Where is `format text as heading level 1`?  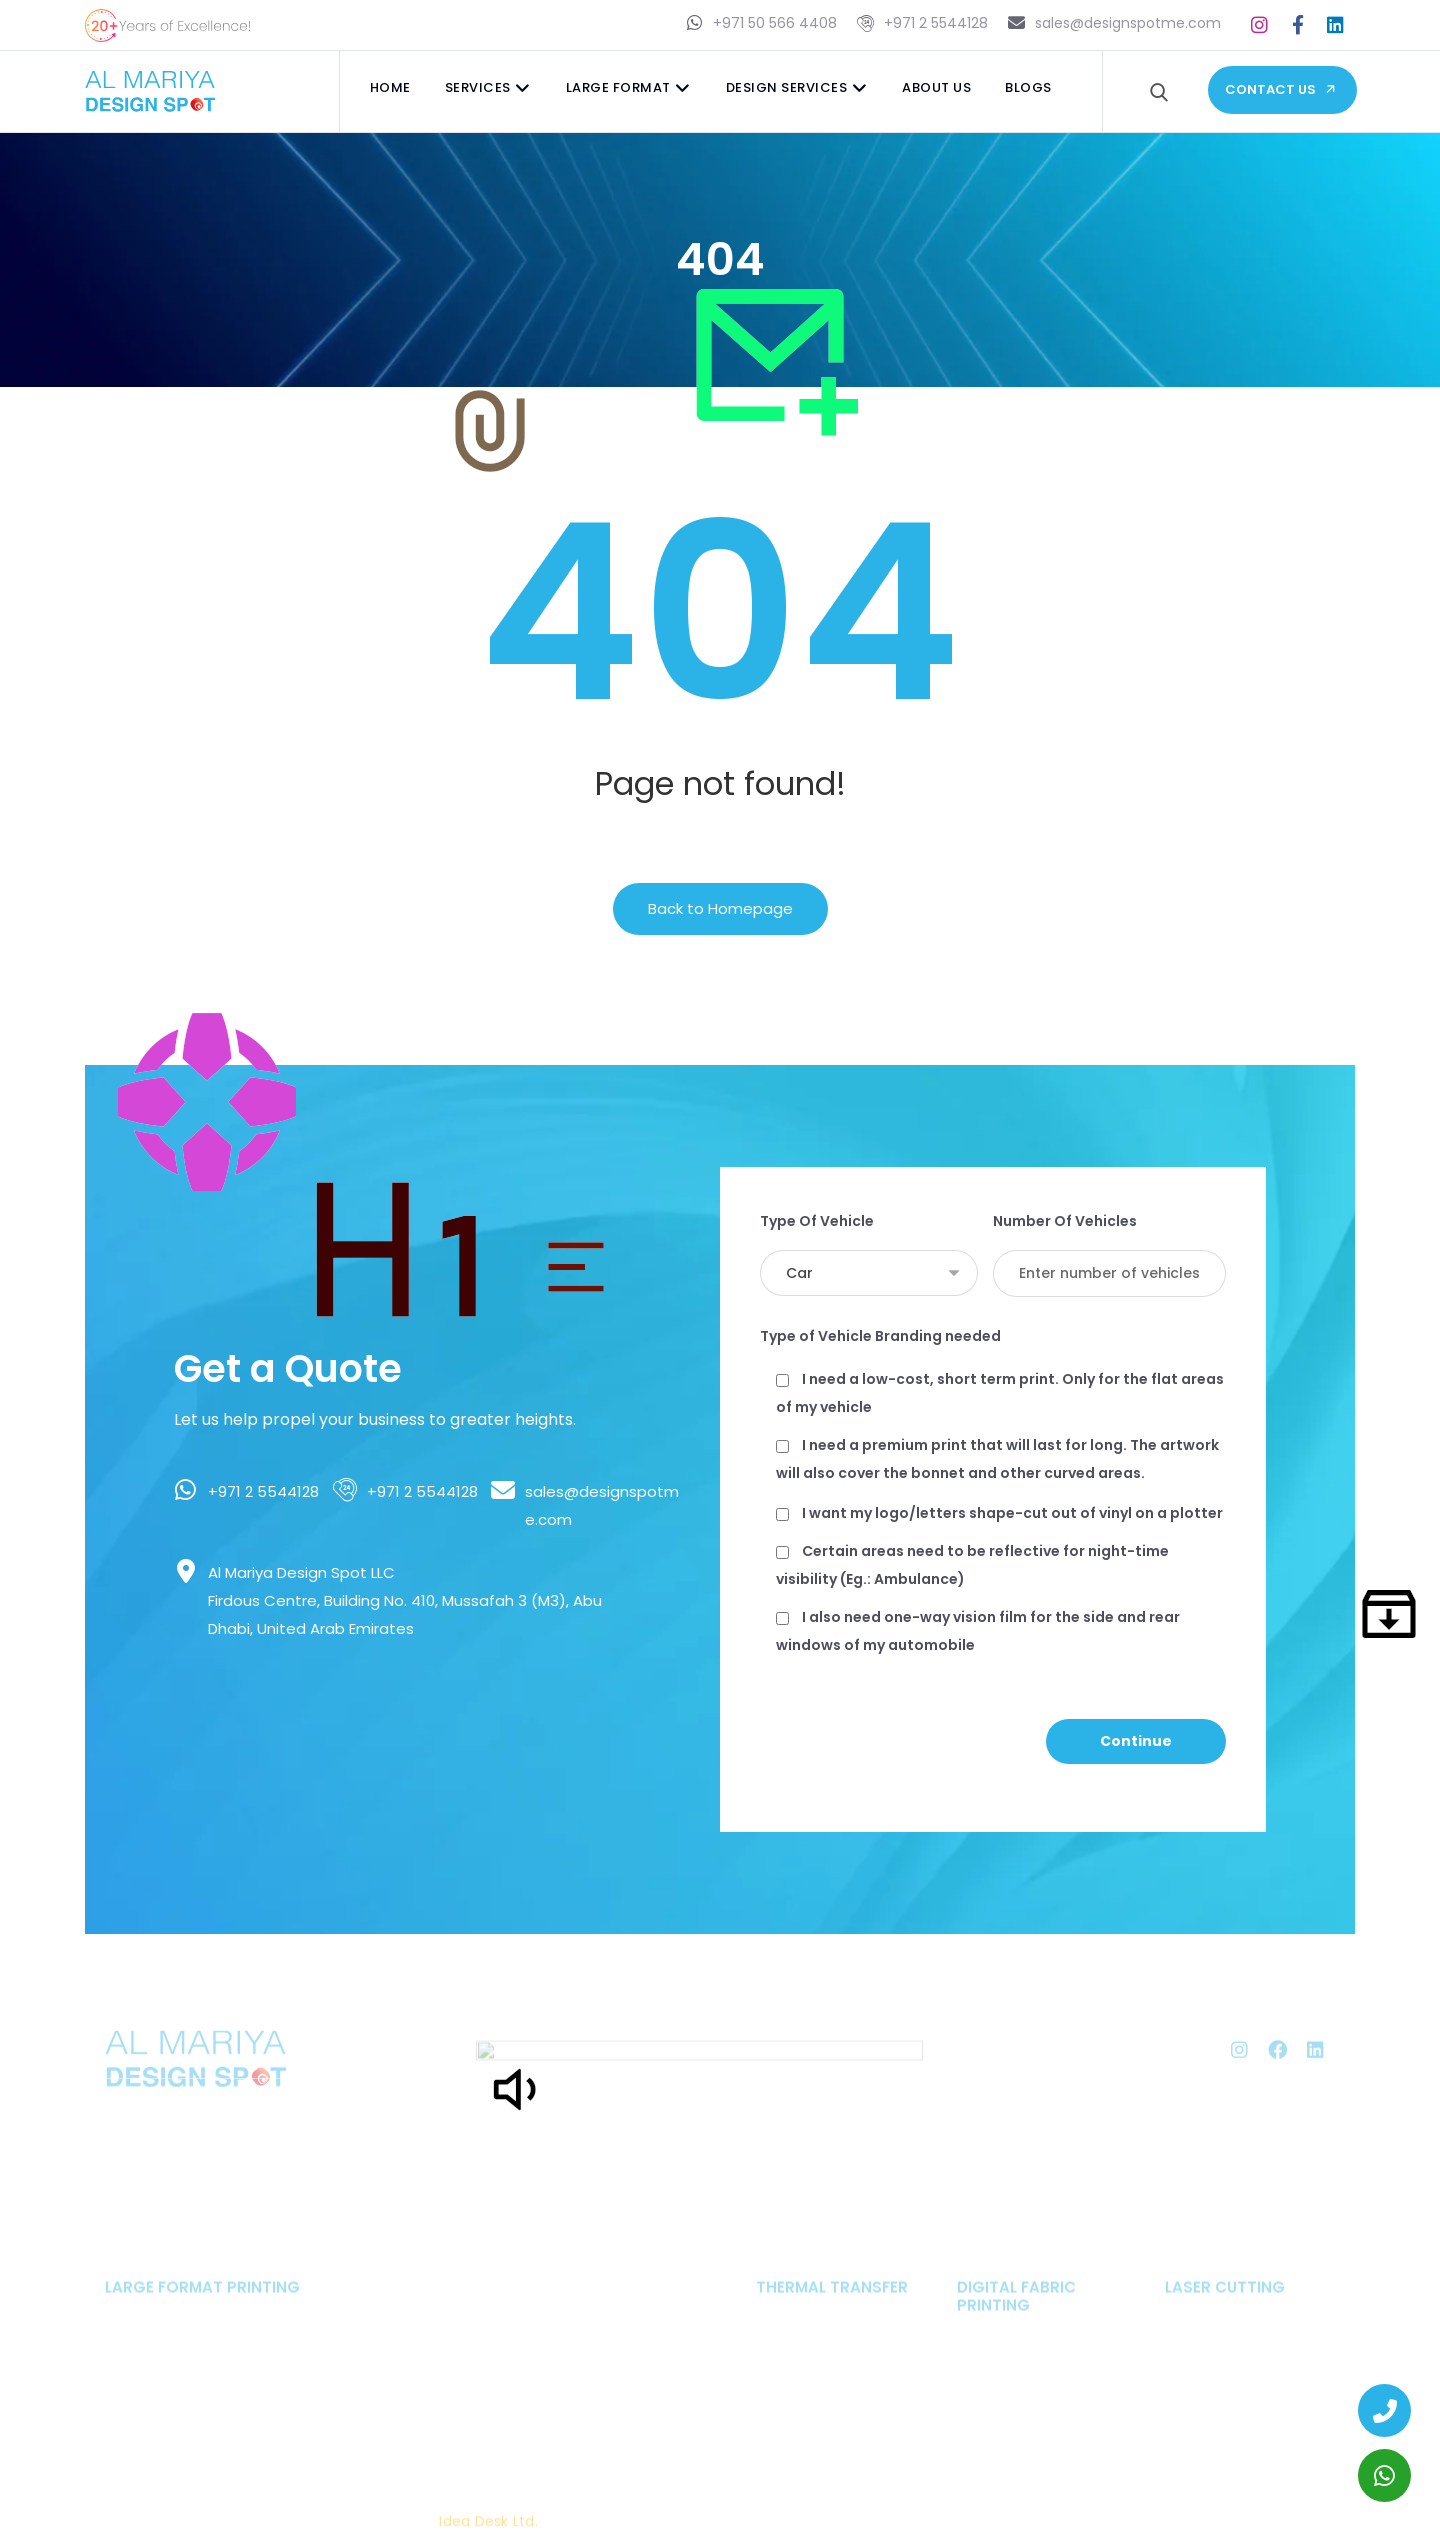 format text as heading level 1 is located at coordinates (400, 1249).